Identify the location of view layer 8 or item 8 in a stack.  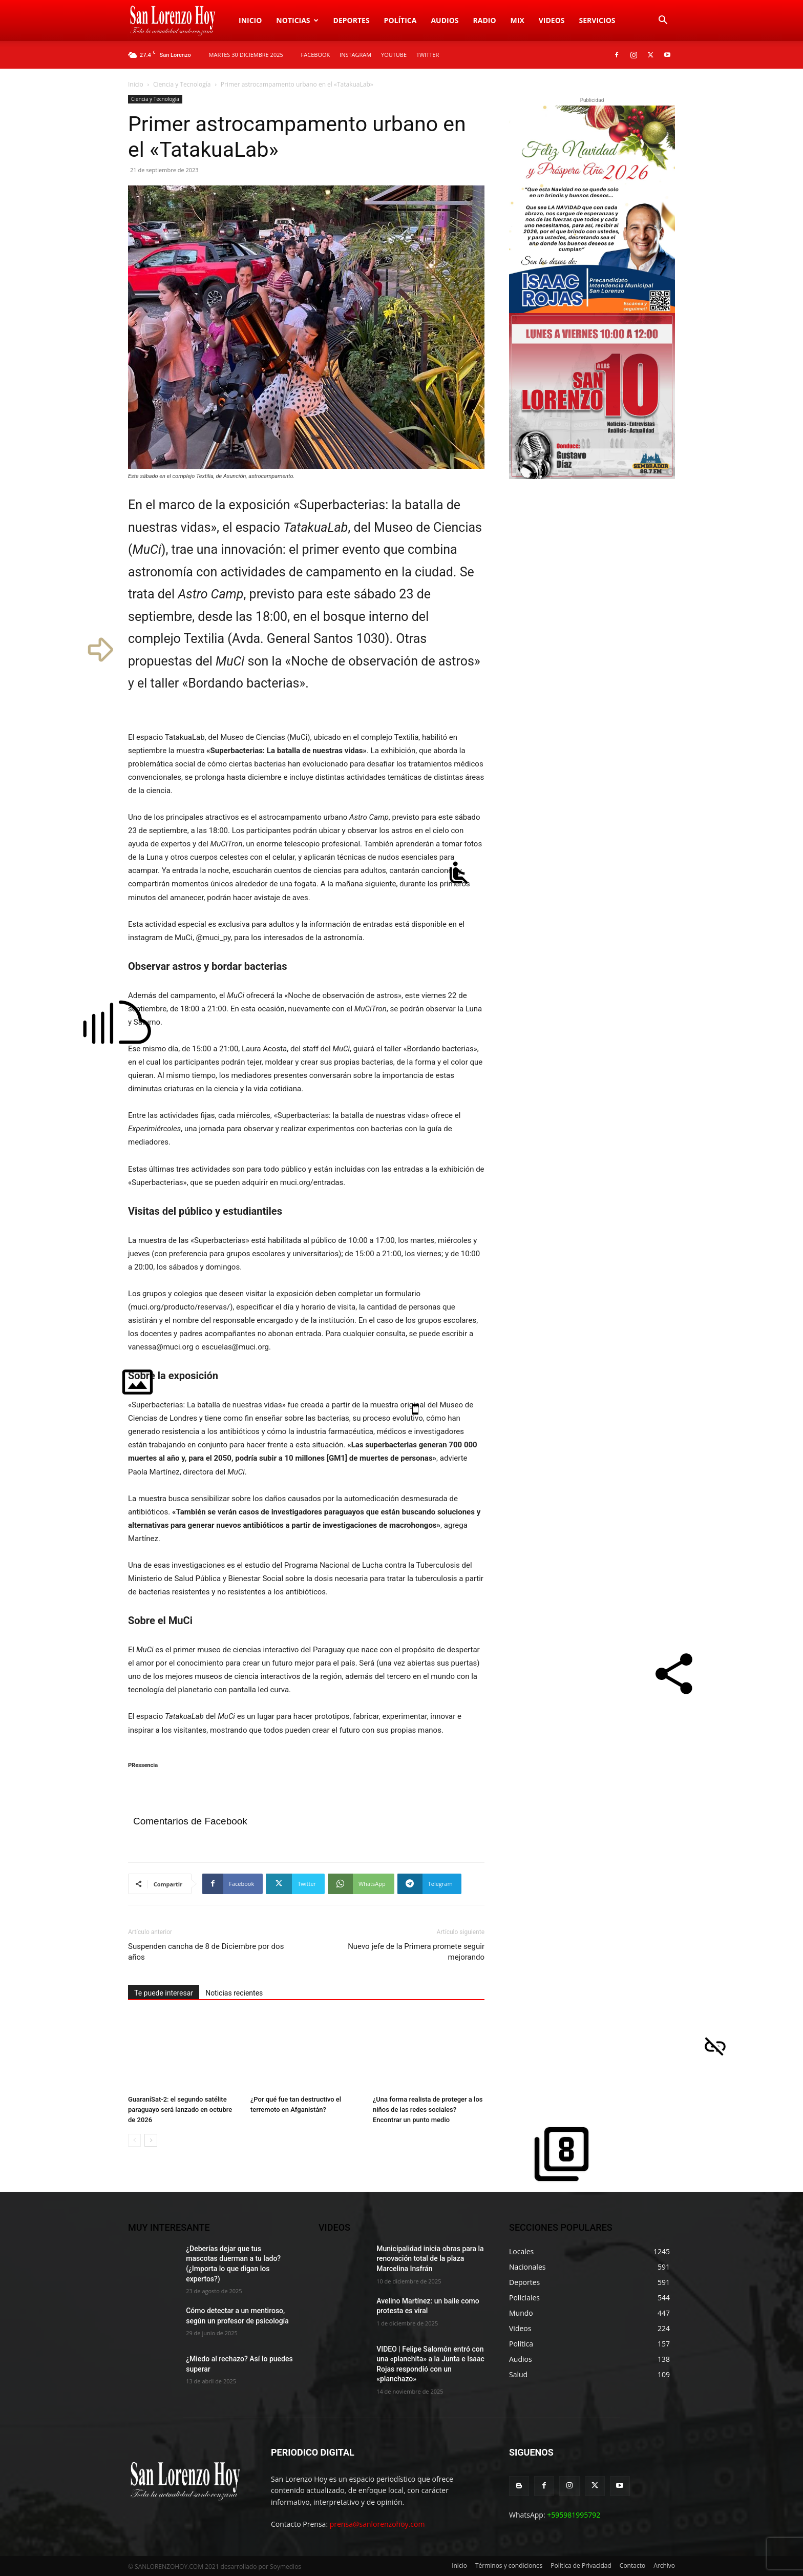
(561, 2154).